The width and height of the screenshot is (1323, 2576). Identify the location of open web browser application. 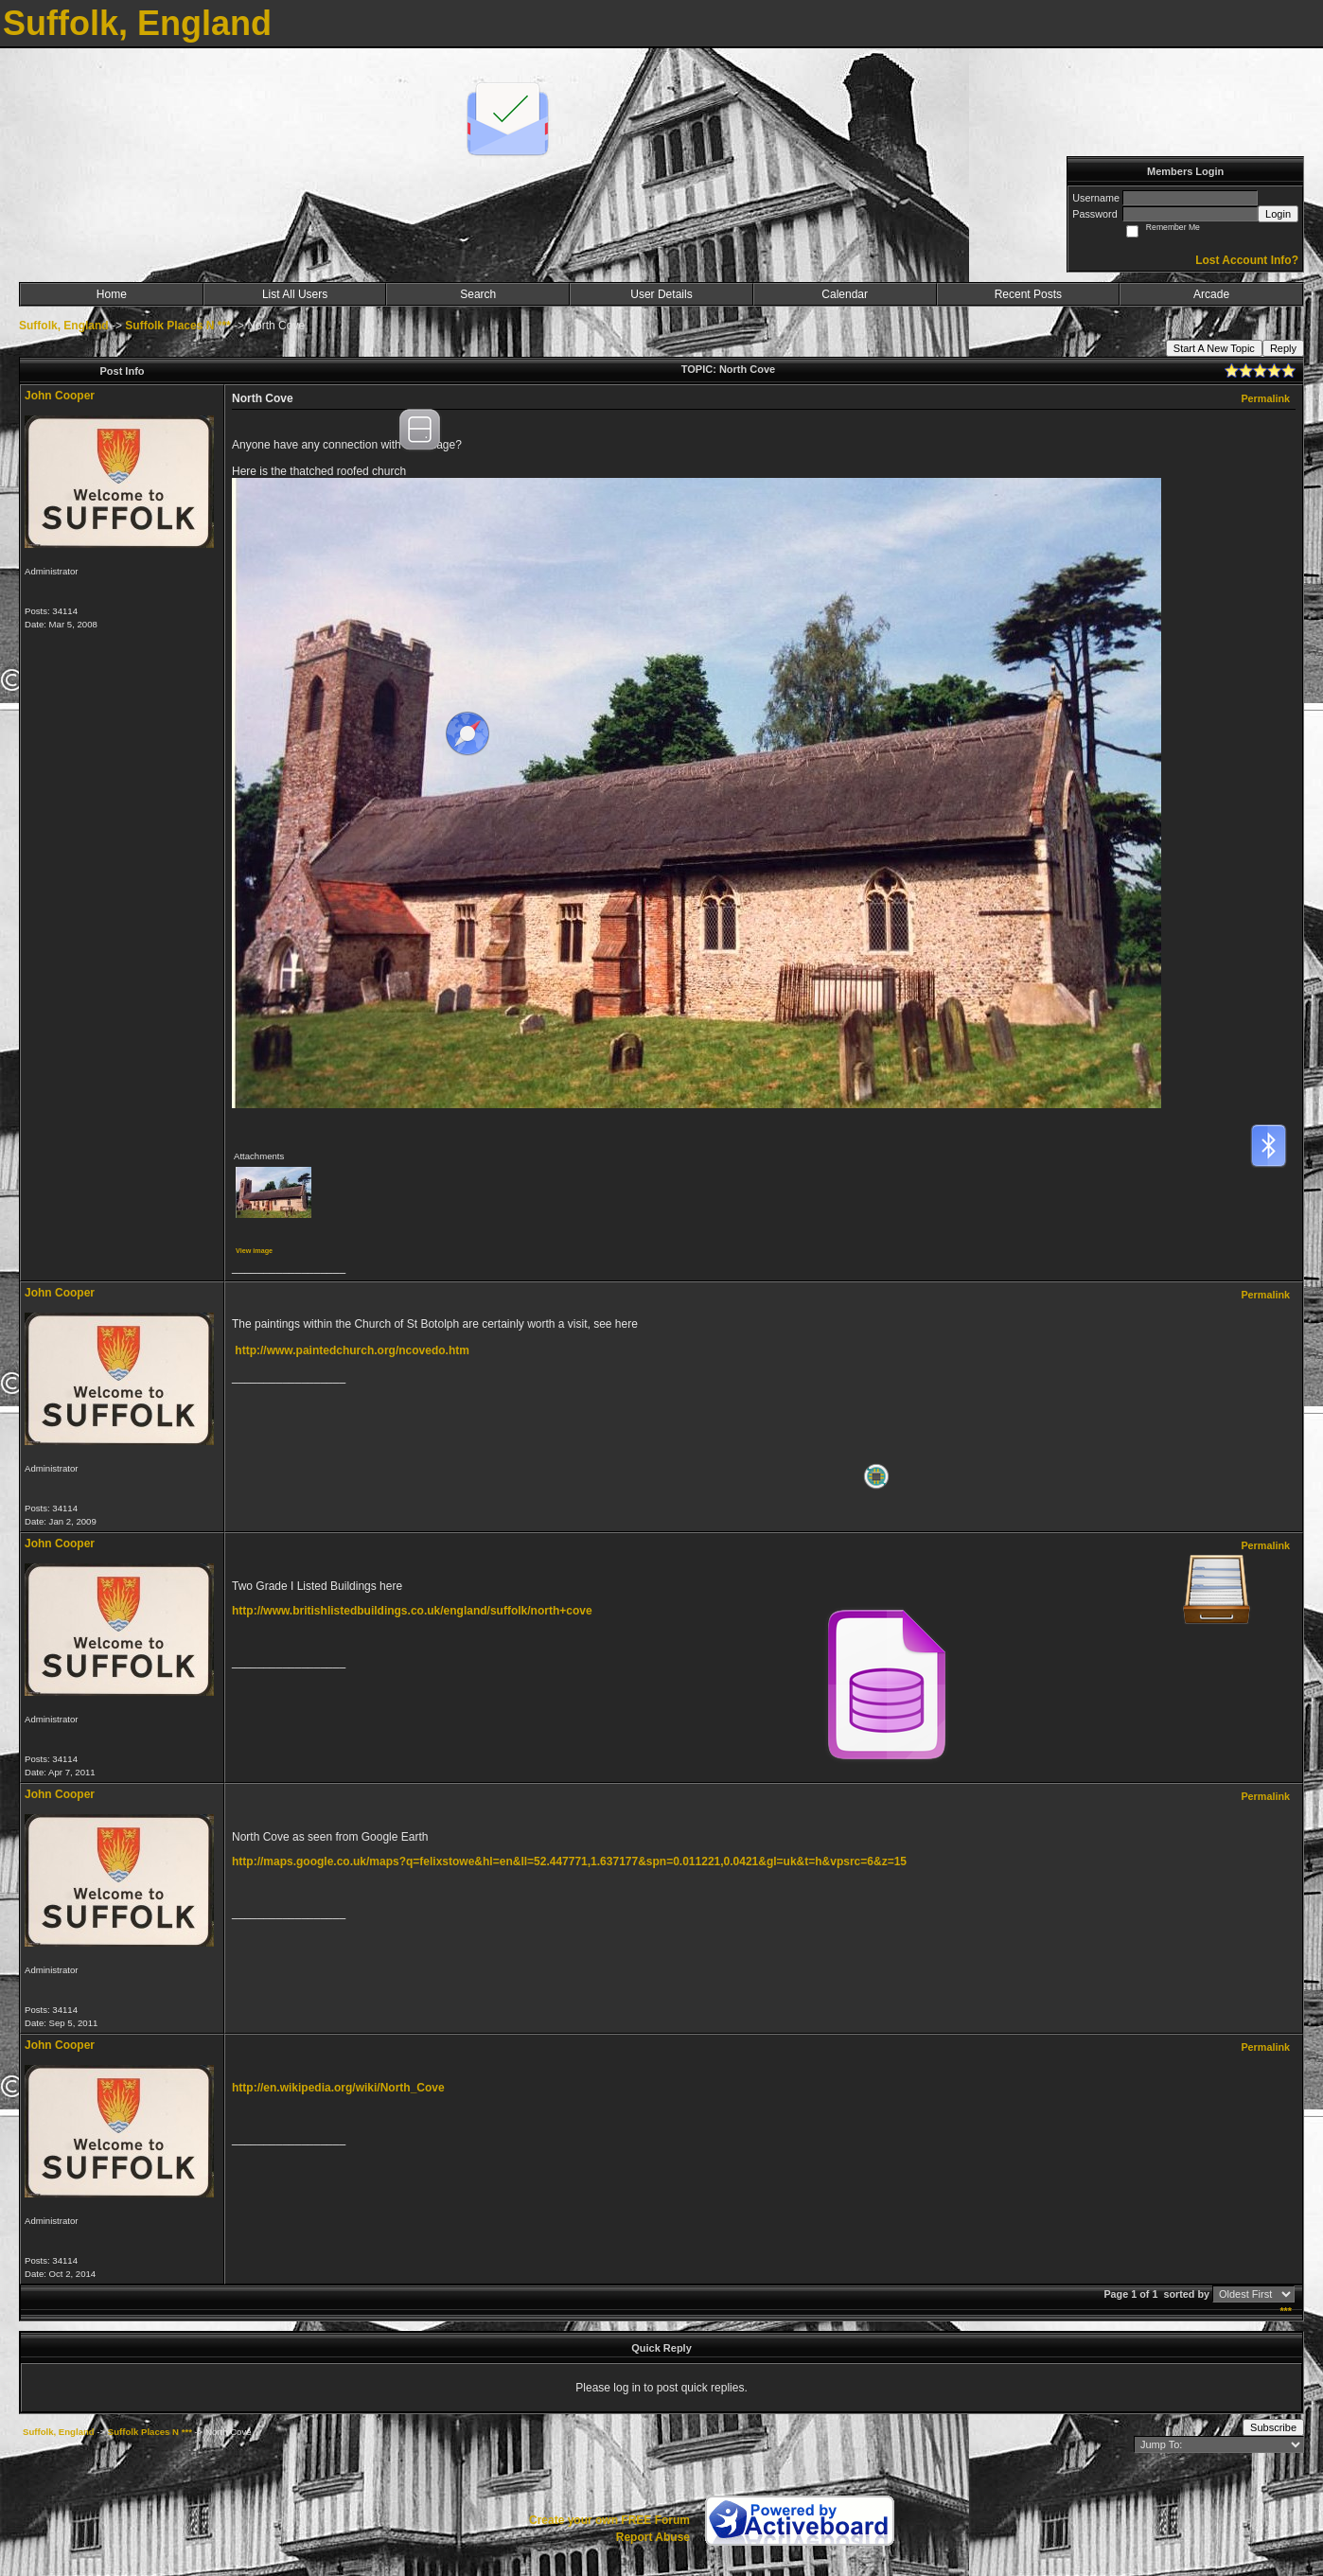
(467, 733).